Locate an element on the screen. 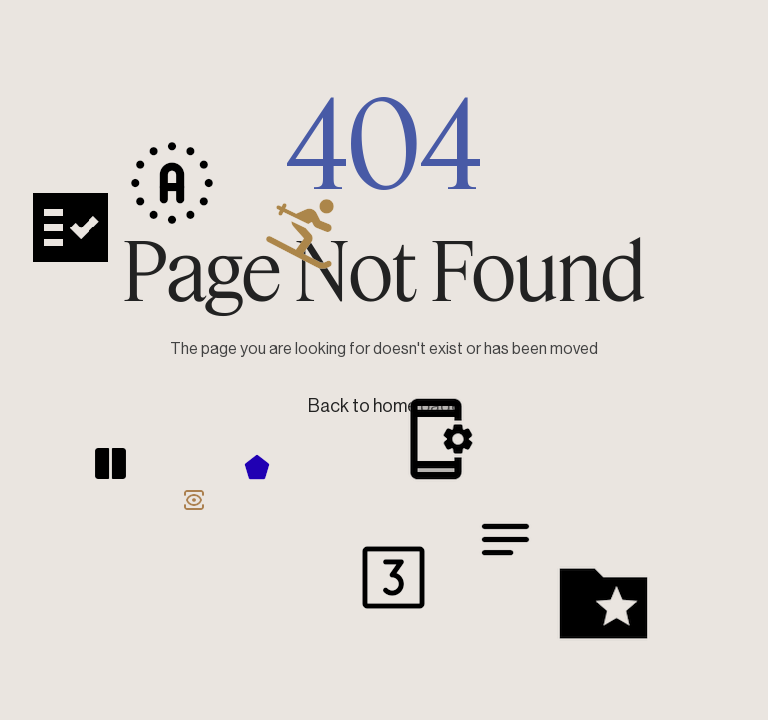  indicates a draft or pending item labeled "A" is located at coordinates (172, 183).